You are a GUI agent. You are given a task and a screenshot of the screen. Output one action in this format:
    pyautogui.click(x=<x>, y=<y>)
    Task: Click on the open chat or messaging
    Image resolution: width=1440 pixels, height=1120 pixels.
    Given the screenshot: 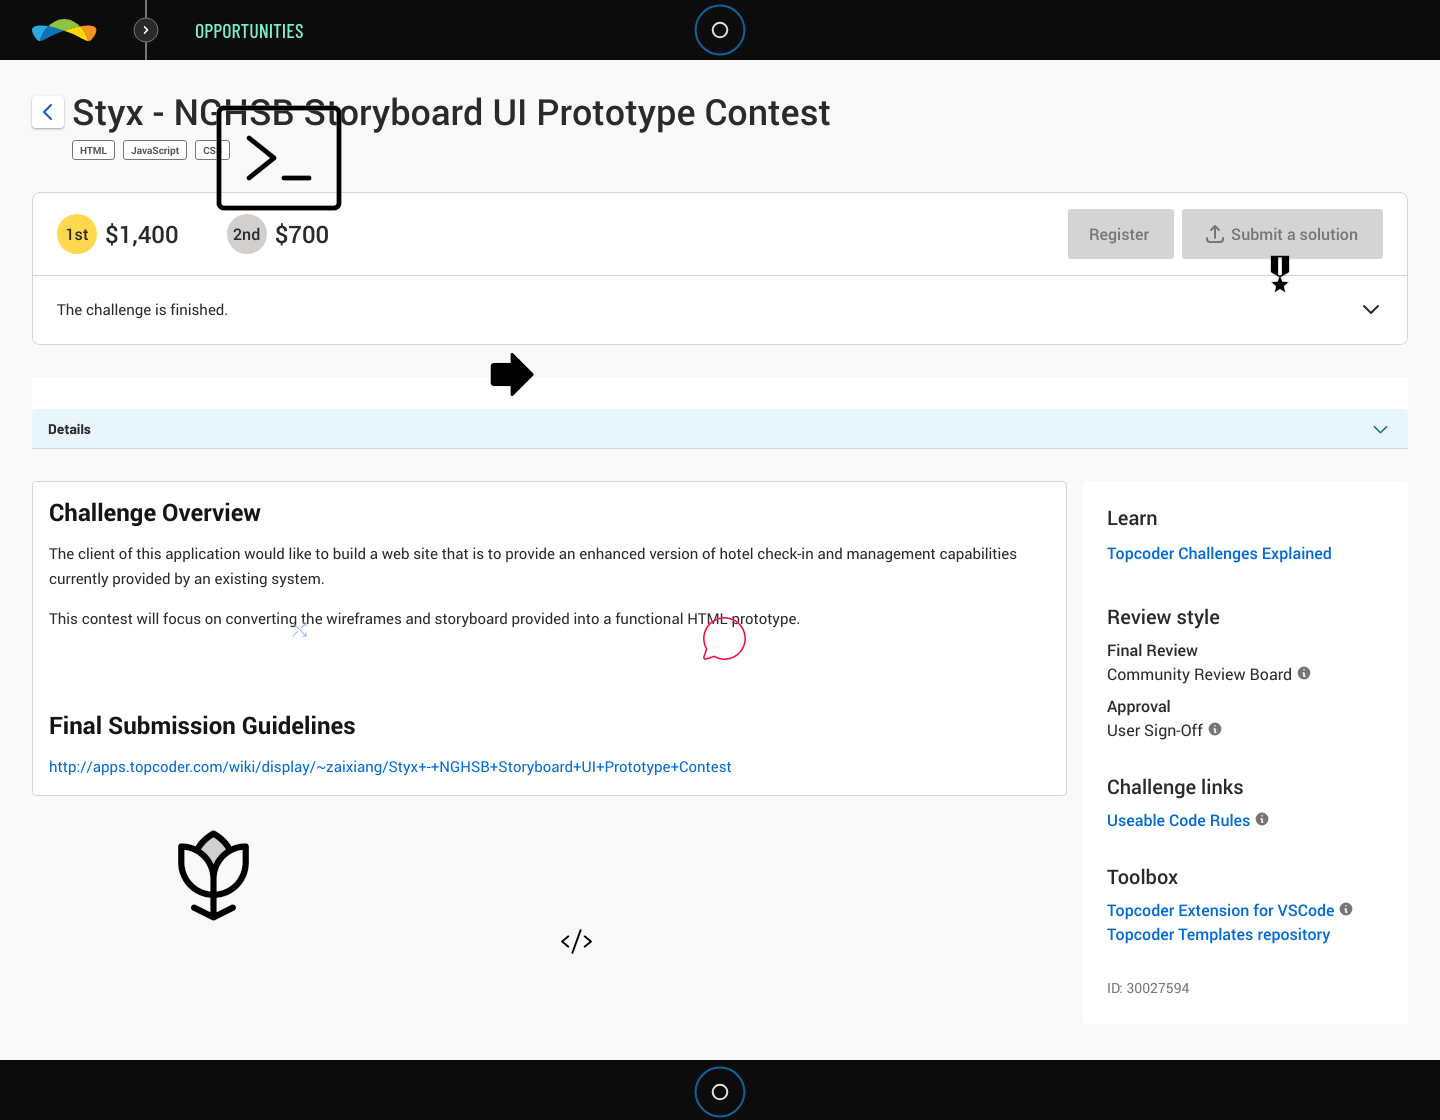 What is the action you would take?
    pyautogui.click(x=724, y=638)
    